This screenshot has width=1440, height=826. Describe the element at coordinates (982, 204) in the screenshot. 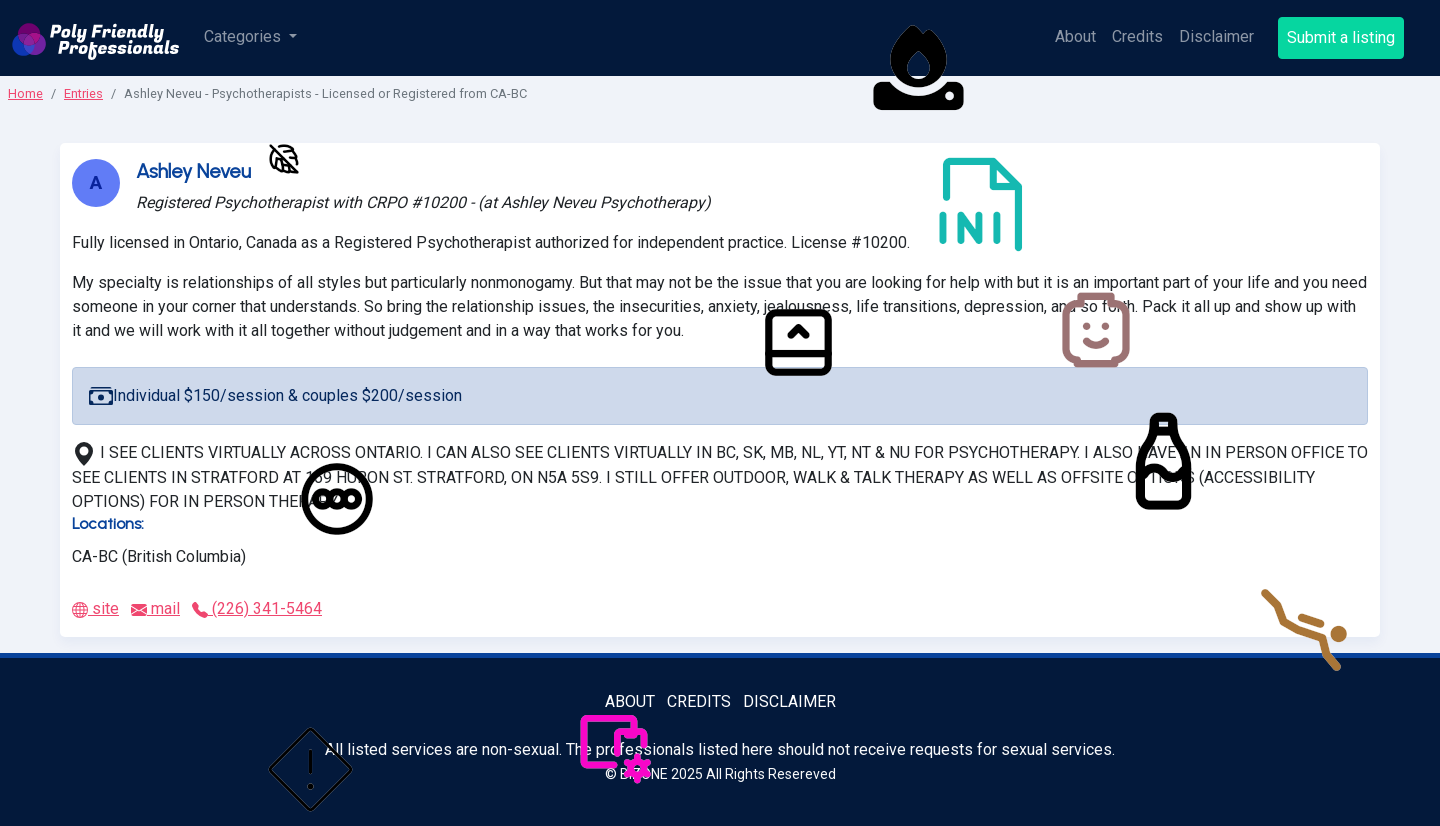

I see `open or view an INI configuration file` at that location.